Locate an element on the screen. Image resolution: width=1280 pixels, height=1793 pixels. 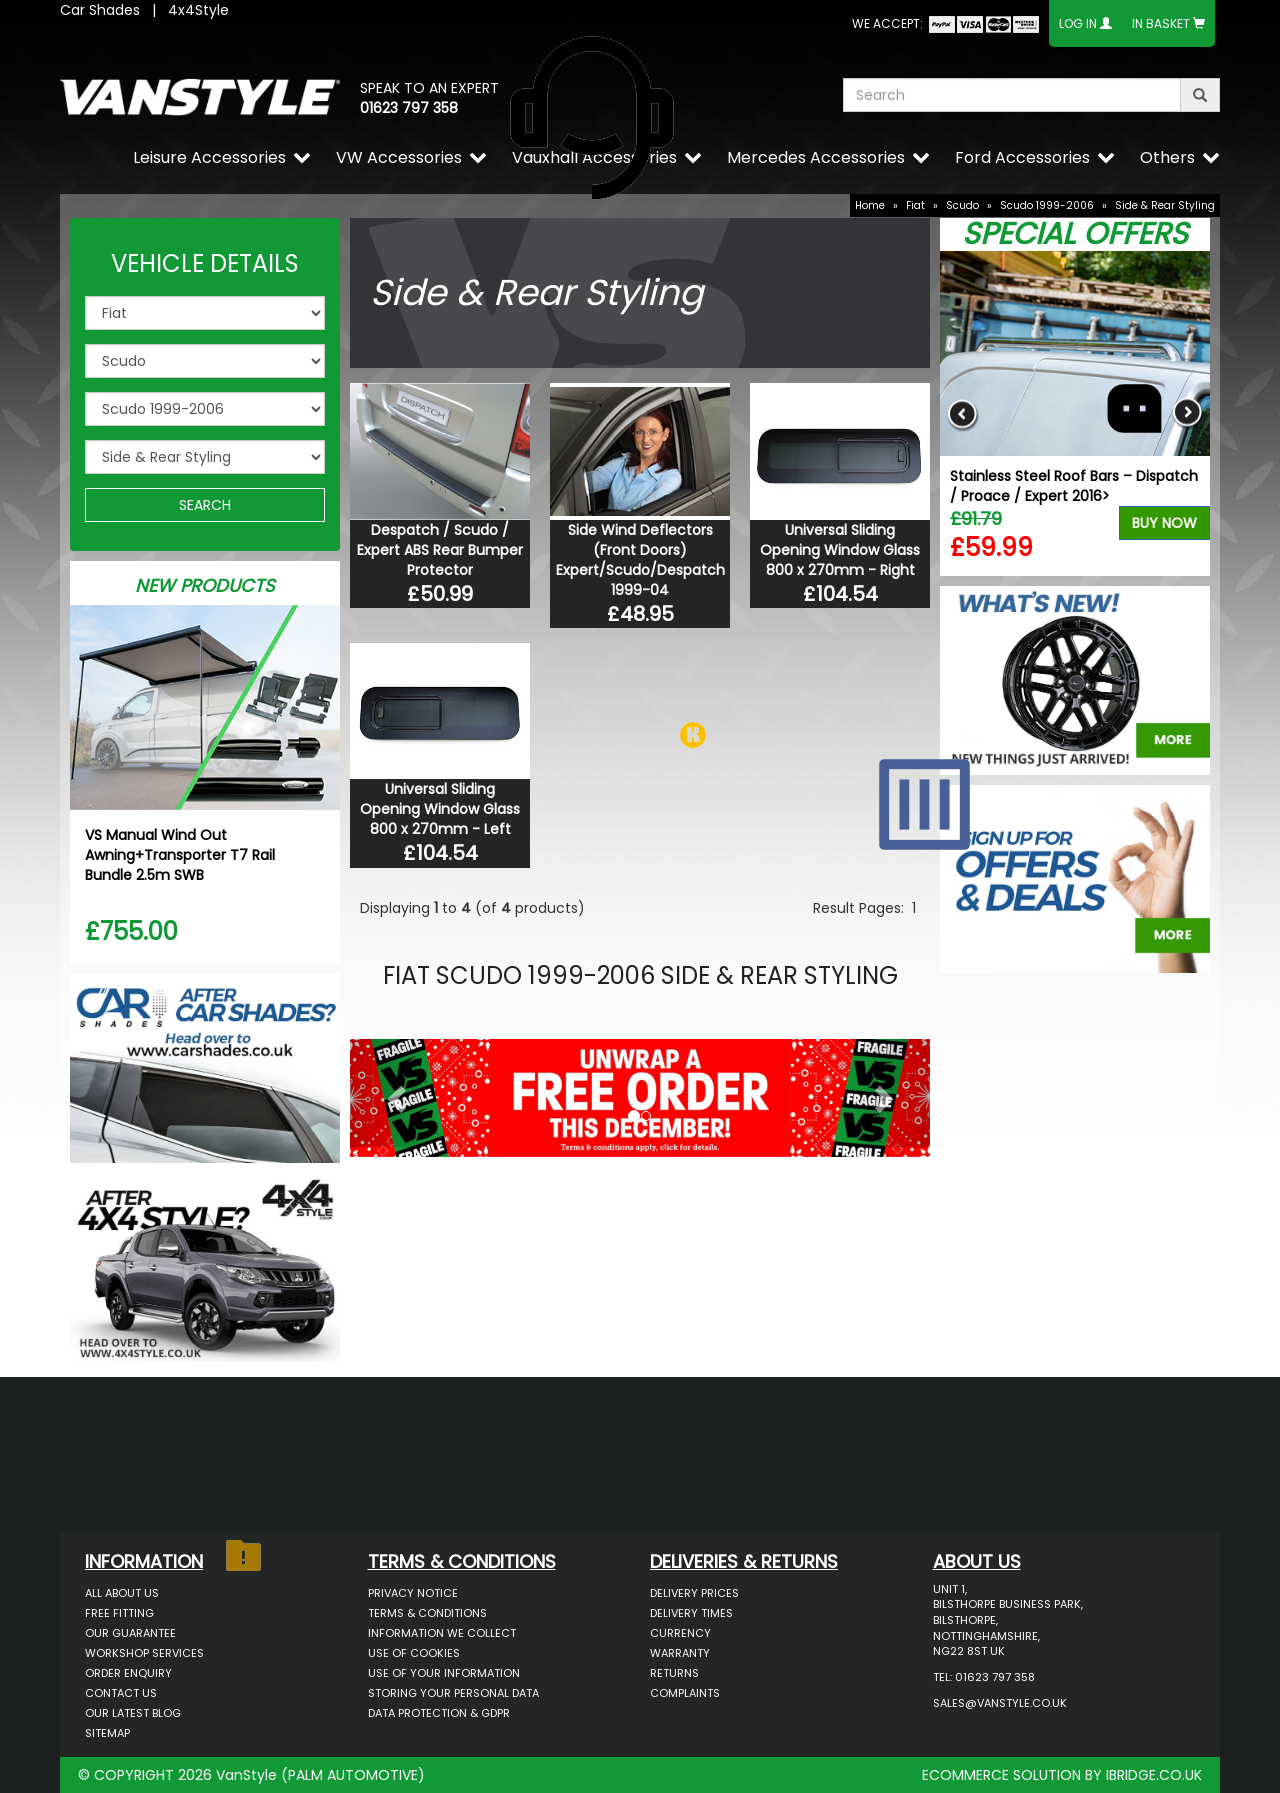
konva javascript library logo is located at coordinates (693, 735).